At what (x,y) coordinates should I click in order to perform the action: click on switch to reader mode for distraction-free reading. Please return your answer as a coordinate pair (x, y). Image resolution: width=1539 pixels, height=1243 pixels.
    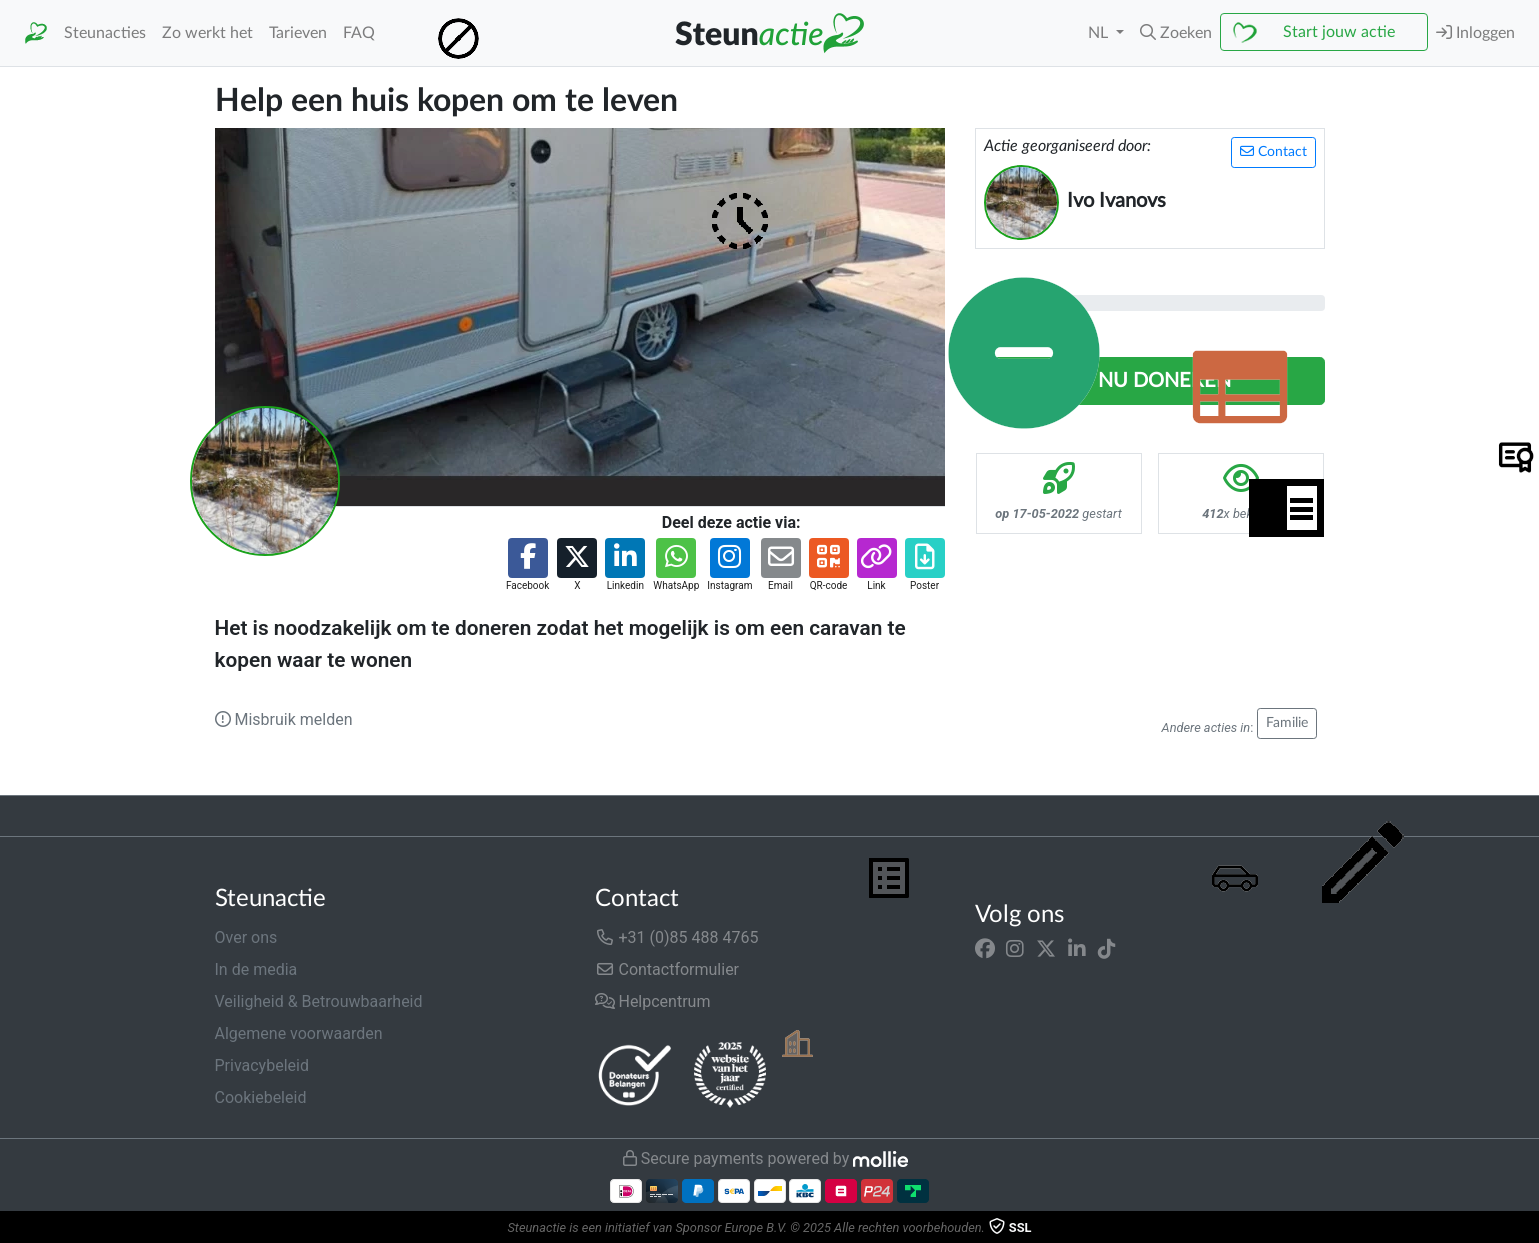
    Looking at the image, I should click on (1286, 506).